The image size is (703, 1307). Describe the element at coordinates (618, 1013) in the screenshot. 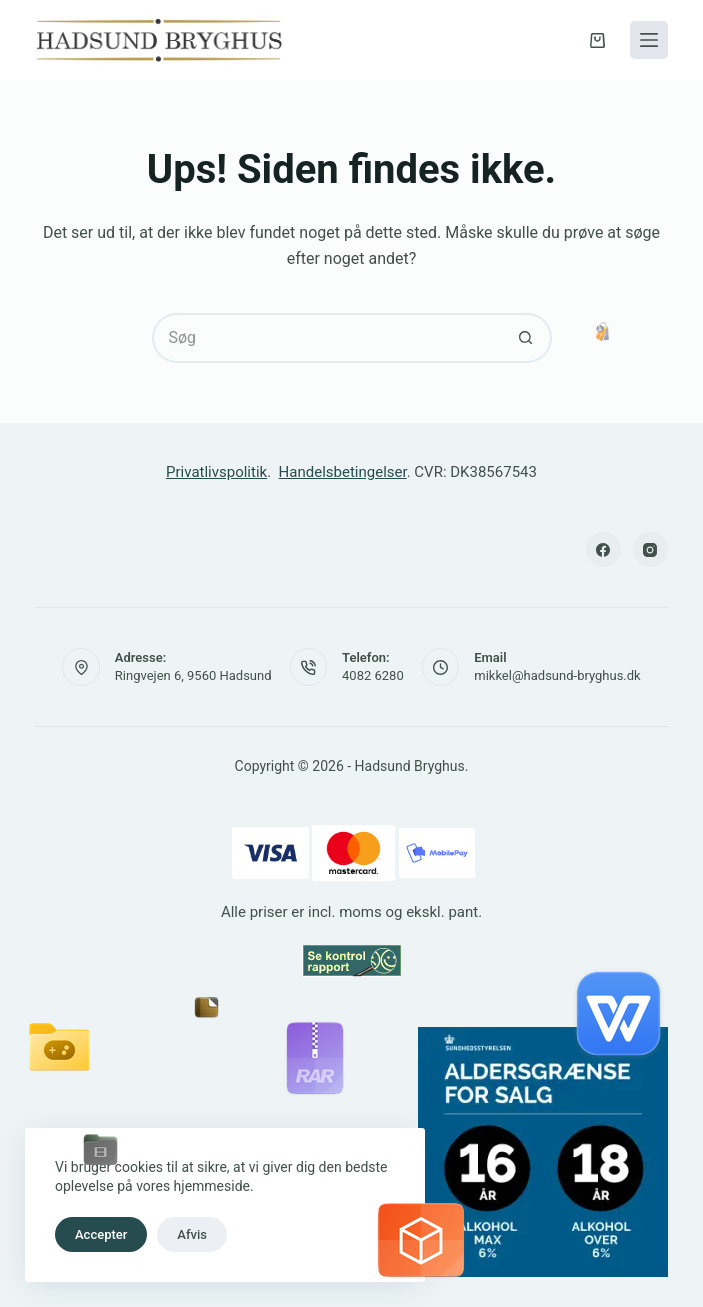

I see `open WPS Office application` at that location.